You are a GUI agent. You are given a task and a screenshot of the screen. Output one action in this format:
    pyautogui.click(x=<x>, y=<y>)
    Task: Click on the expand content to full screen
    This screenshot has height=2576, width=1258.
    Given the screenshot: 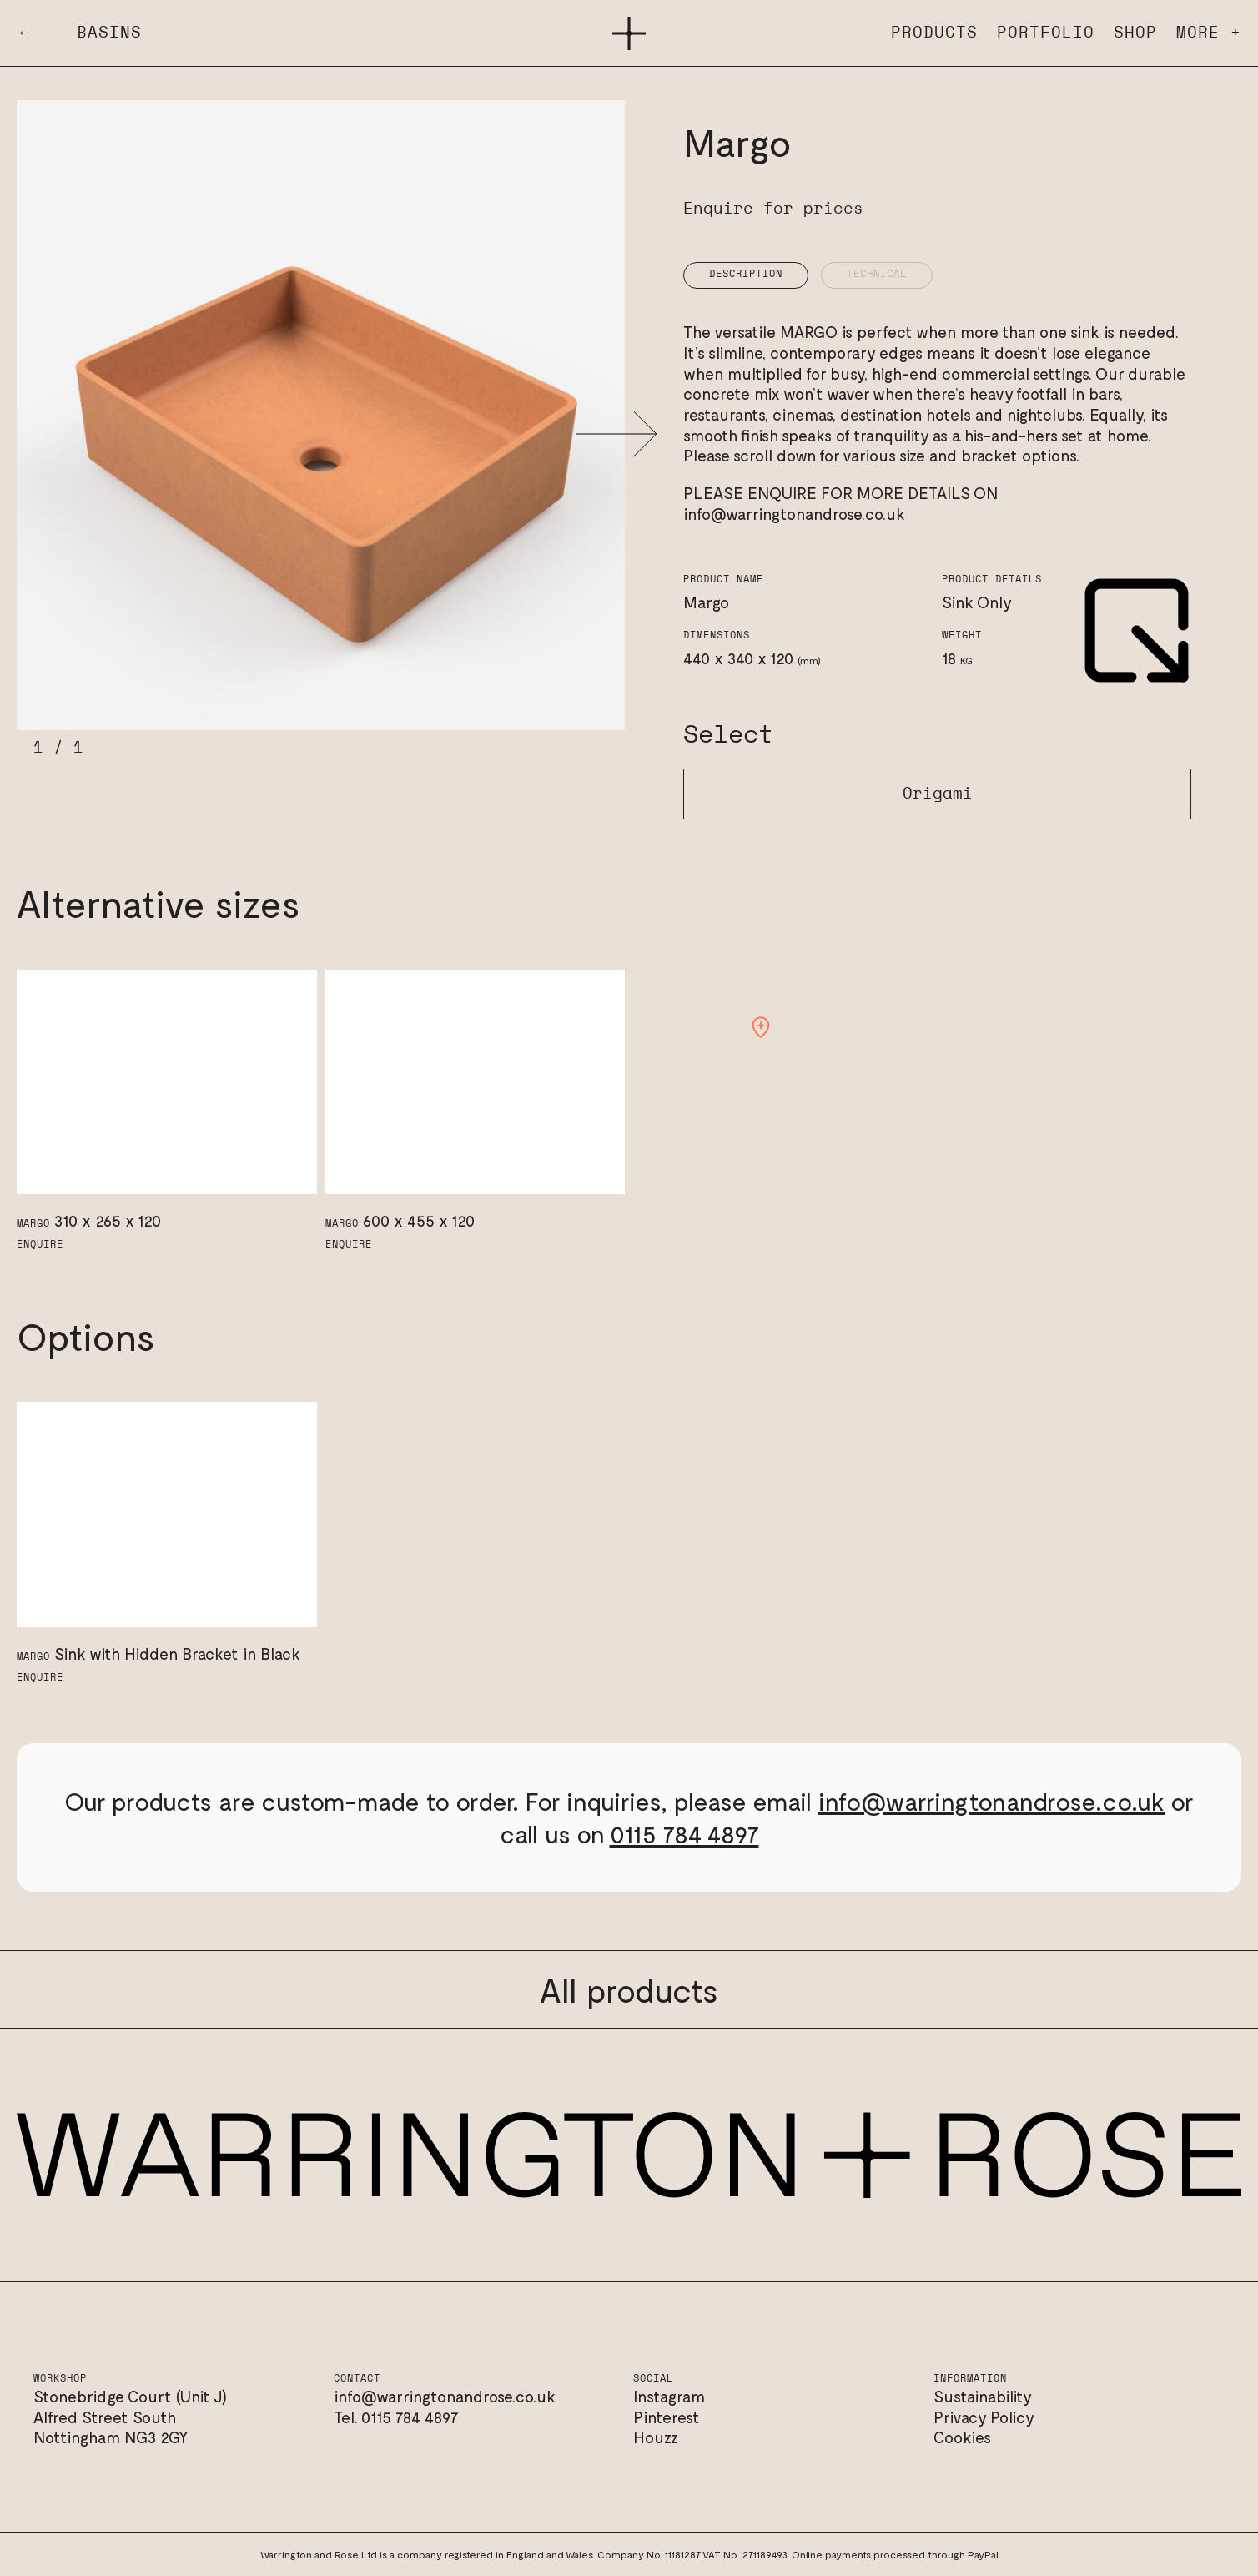 What is the action you would take?
    pyautogui.click(x=1136, y=630)
    